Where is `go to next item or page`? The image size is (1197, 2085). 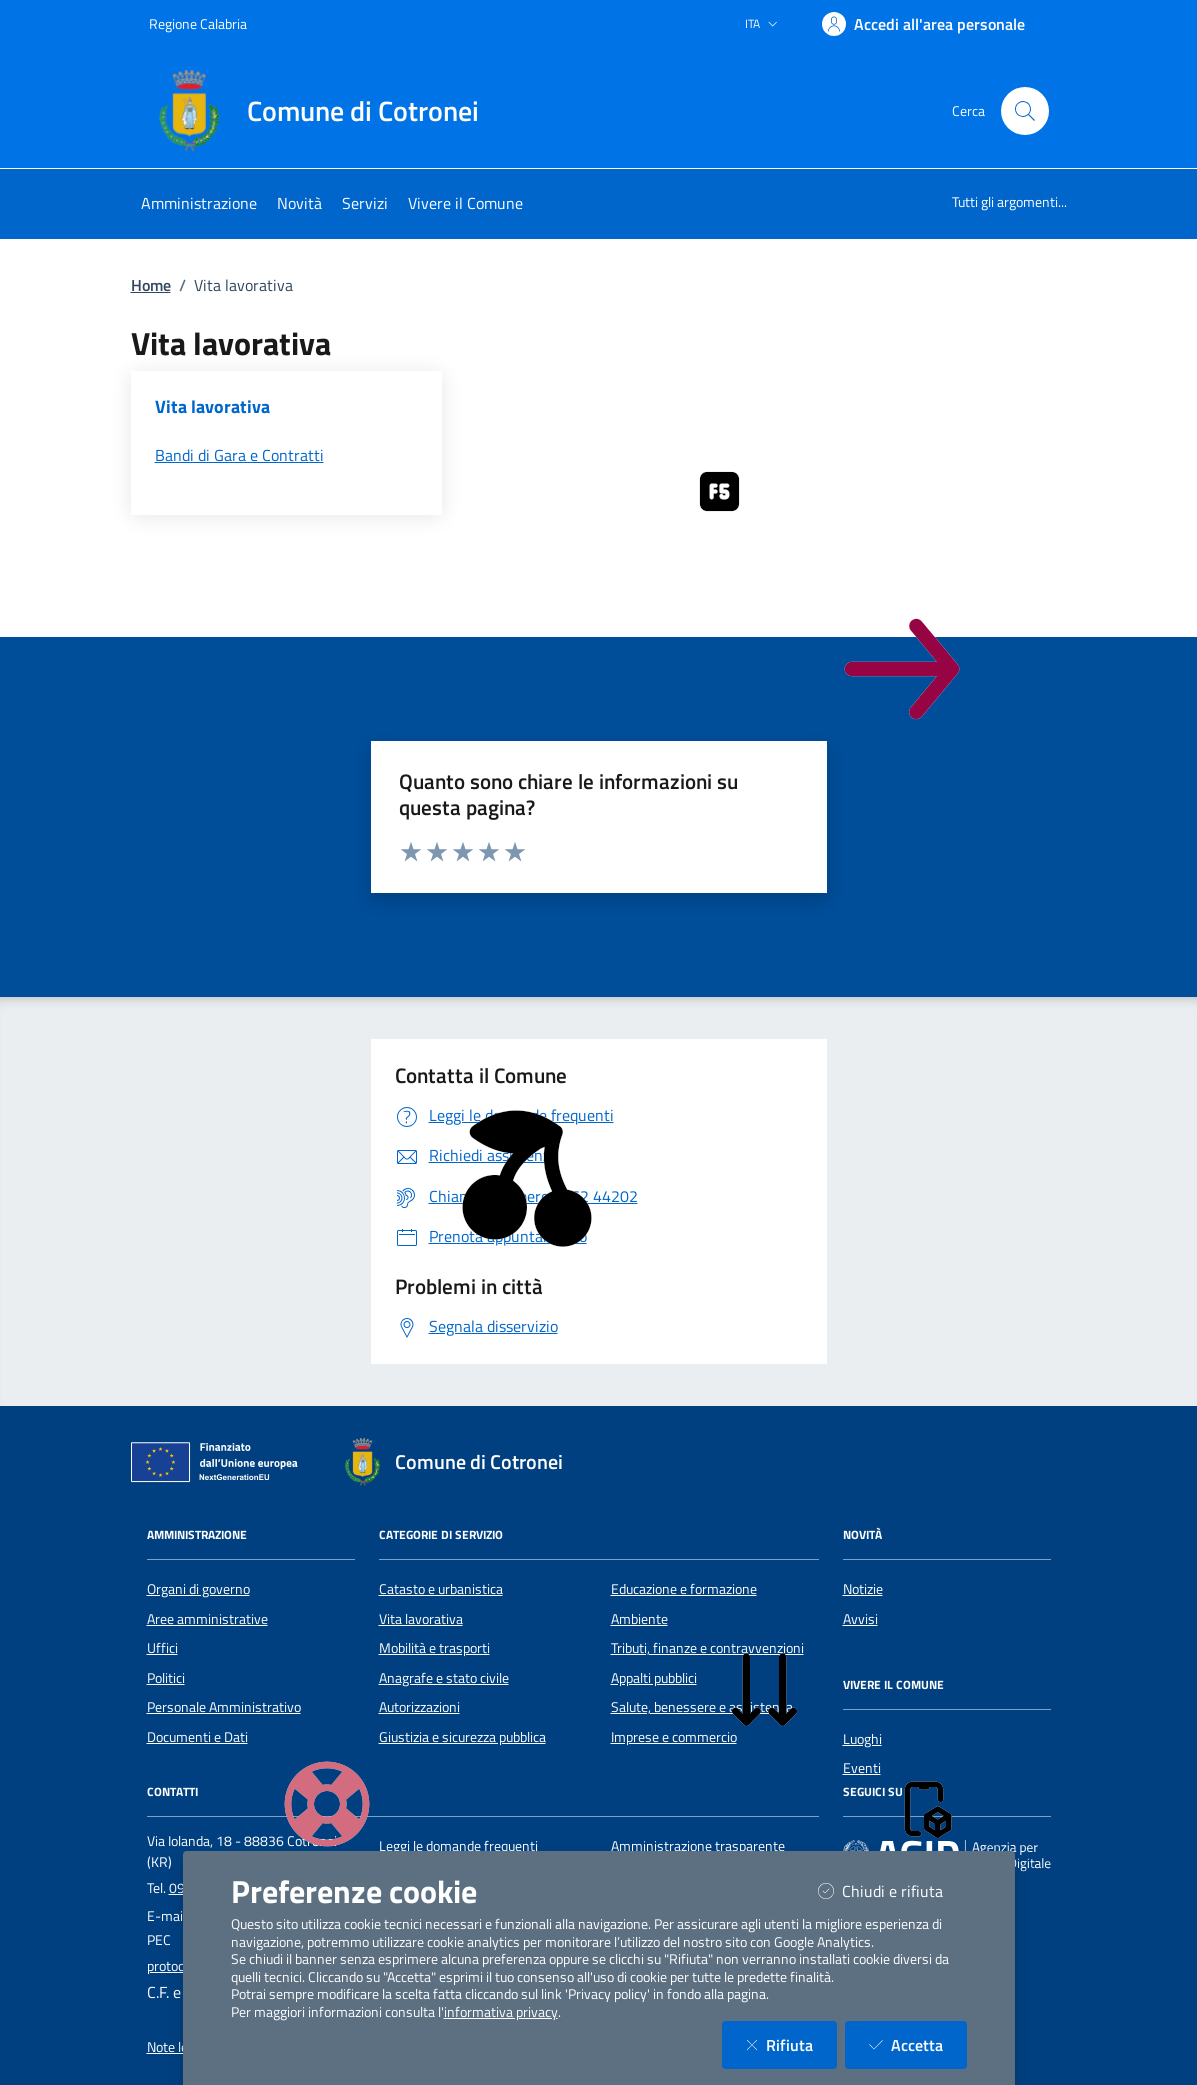 go to next item or page is located at coordinates (902, 669).